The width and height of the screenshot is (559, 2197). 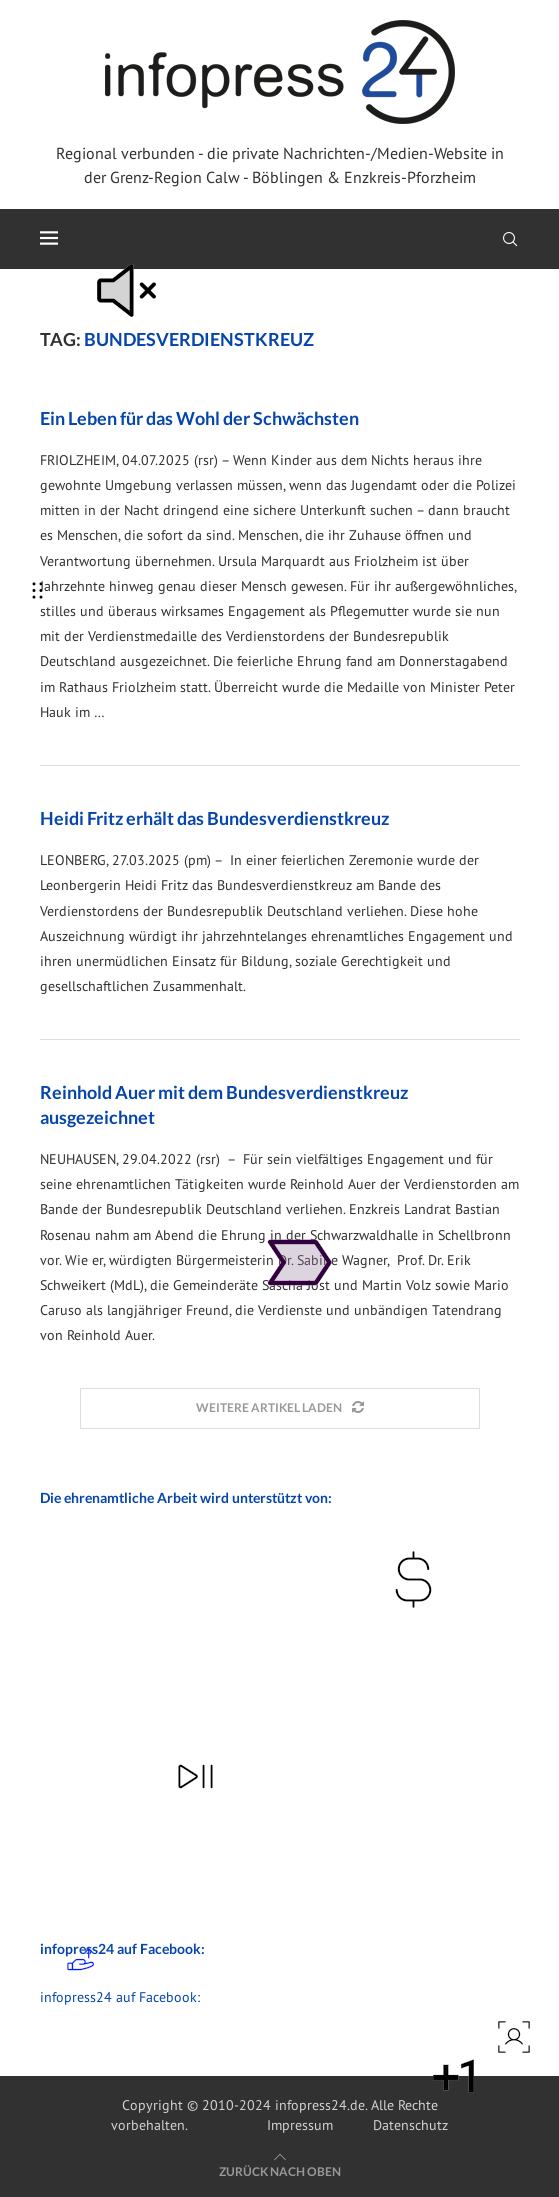 What do you see at coordinates (195, 1776) in the screenshot?
I see `toggle between play and pause for media` at bounding box center [195, 1776].